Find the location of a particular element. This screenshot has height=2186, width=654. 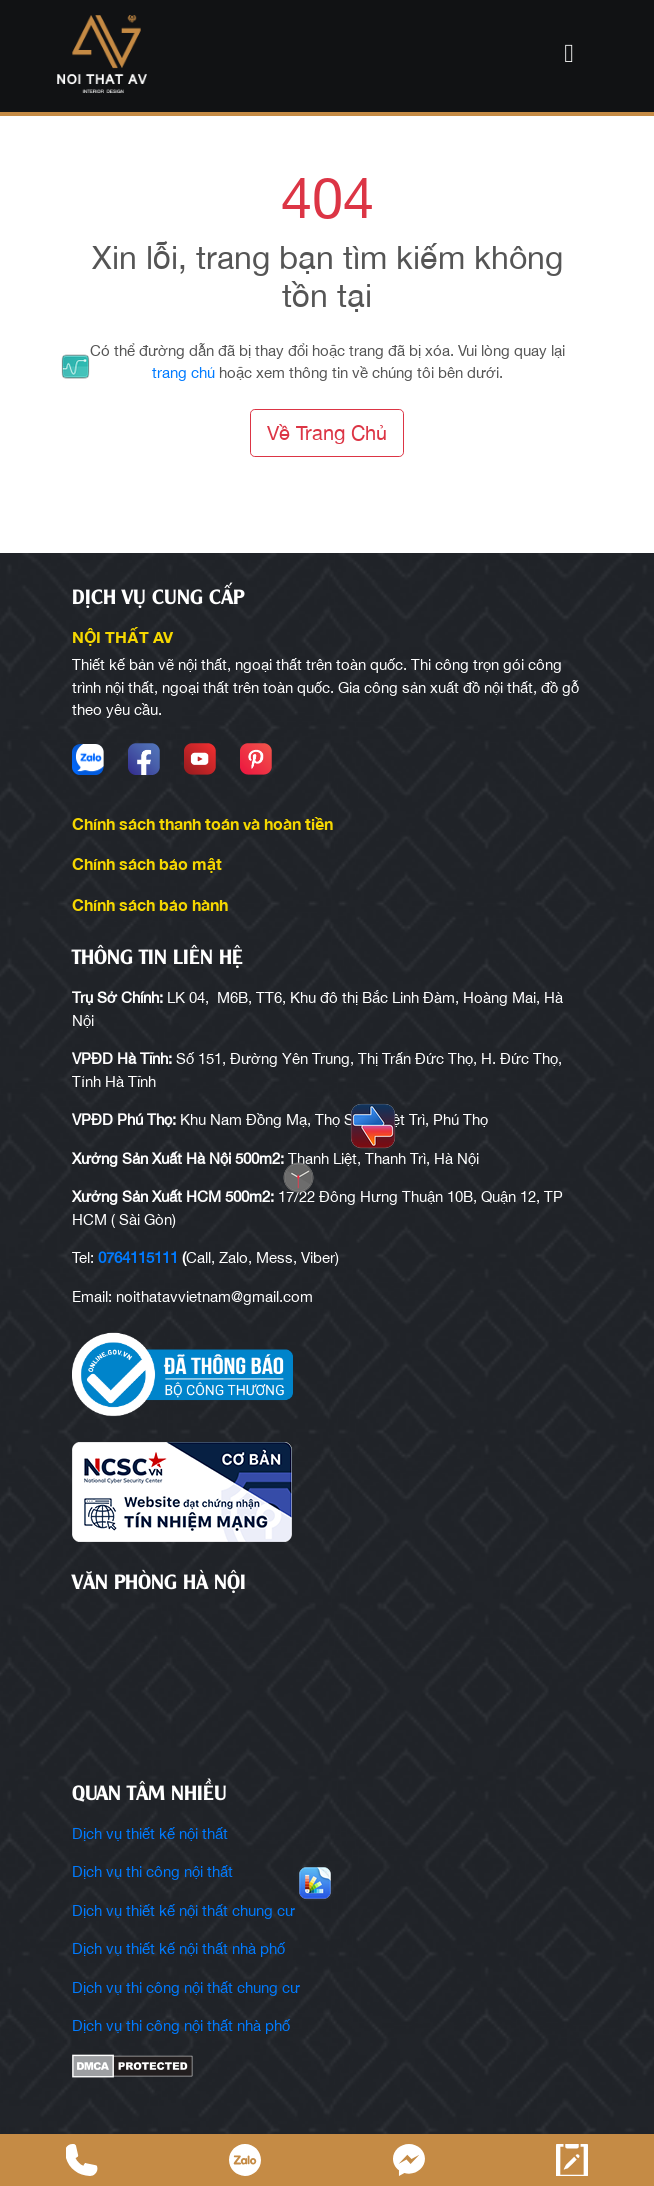

open the clocks app is located at coordinates (298, 1177).